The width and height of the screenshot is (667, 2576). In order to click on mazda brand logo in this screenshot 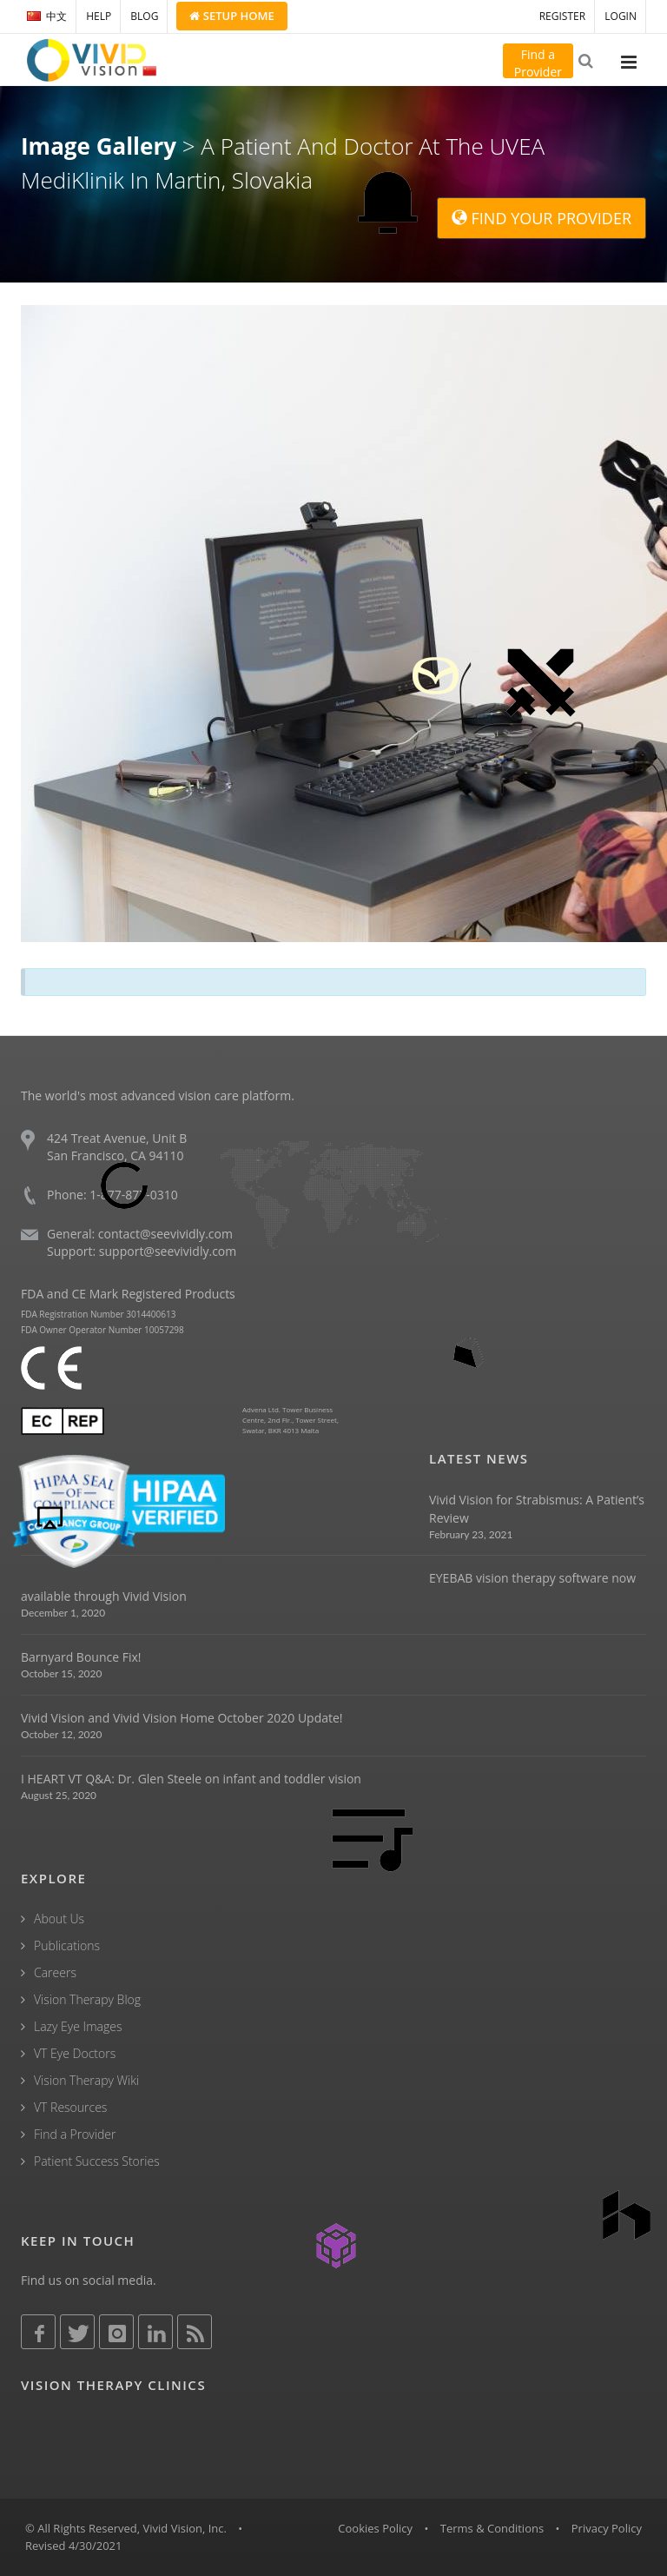, I will do `click(435, 675)`.